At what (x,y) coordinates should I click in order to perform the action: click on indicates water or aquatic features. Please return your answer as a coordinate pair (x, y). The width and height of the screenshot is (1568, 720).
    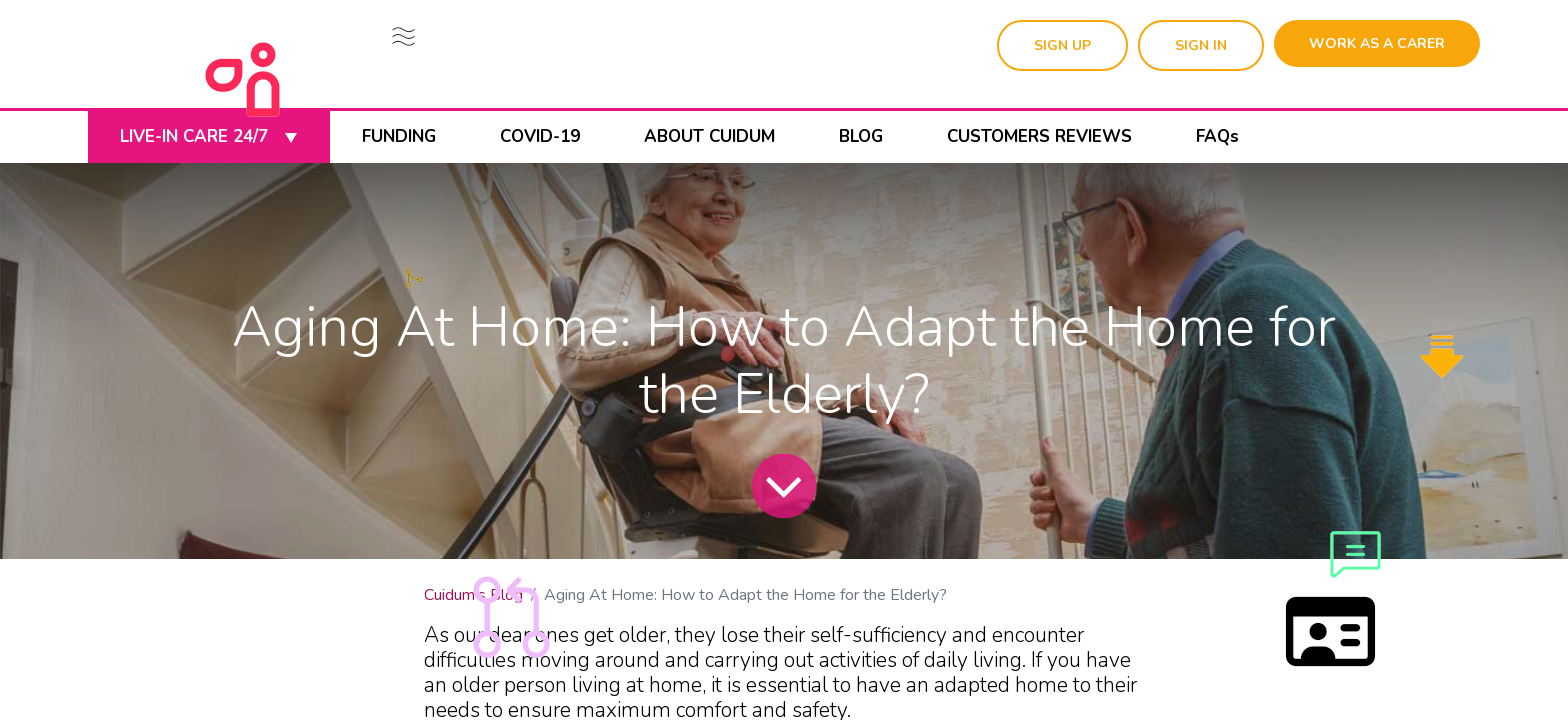
    Looking at the image, I should click on (403, 36).